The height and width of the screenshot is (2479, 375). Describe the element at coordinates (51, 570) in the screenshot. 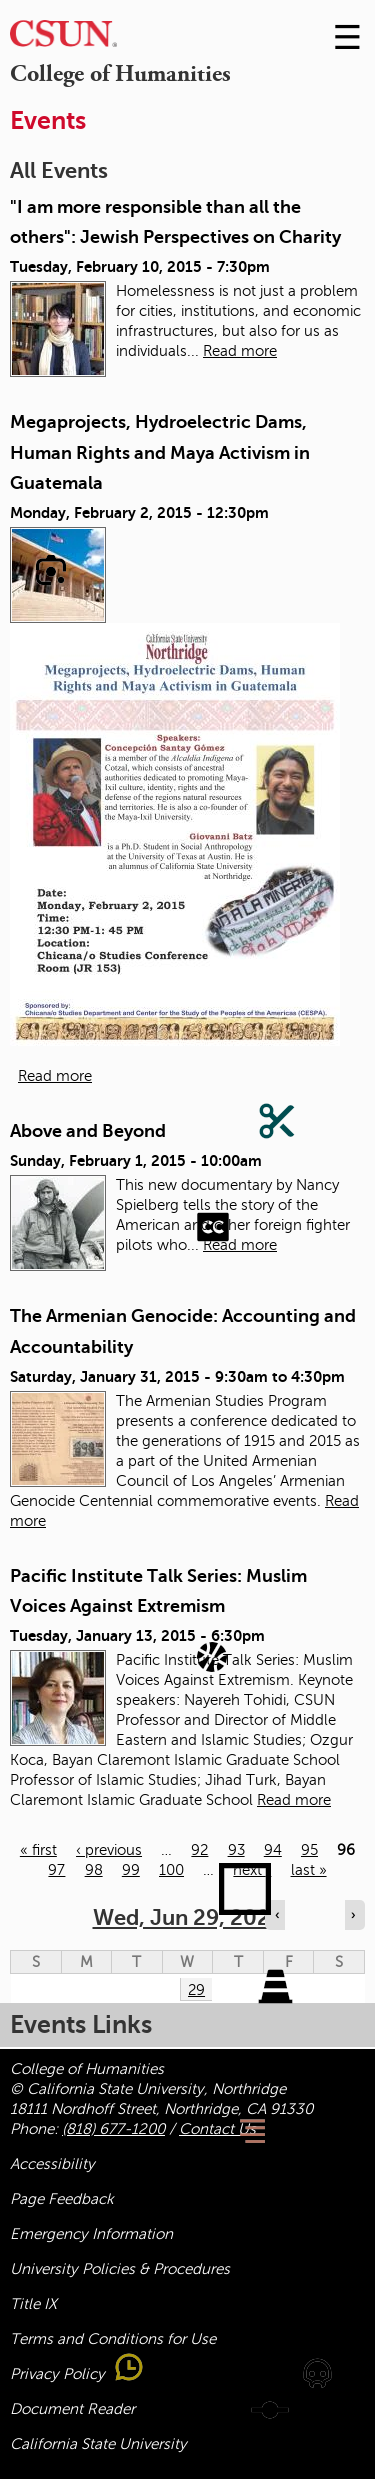

I see `open google lens to search with your camera` at that location.